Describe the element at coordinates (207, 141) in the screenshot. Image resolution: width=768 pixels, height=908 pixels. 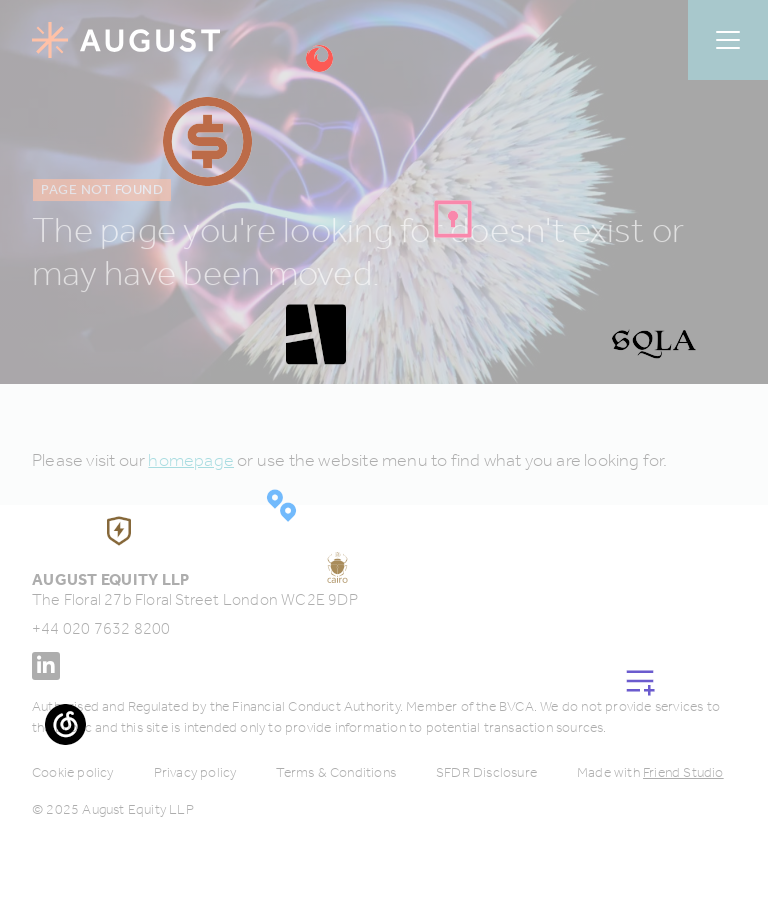
I see `view account balance or financial summary` at that location.